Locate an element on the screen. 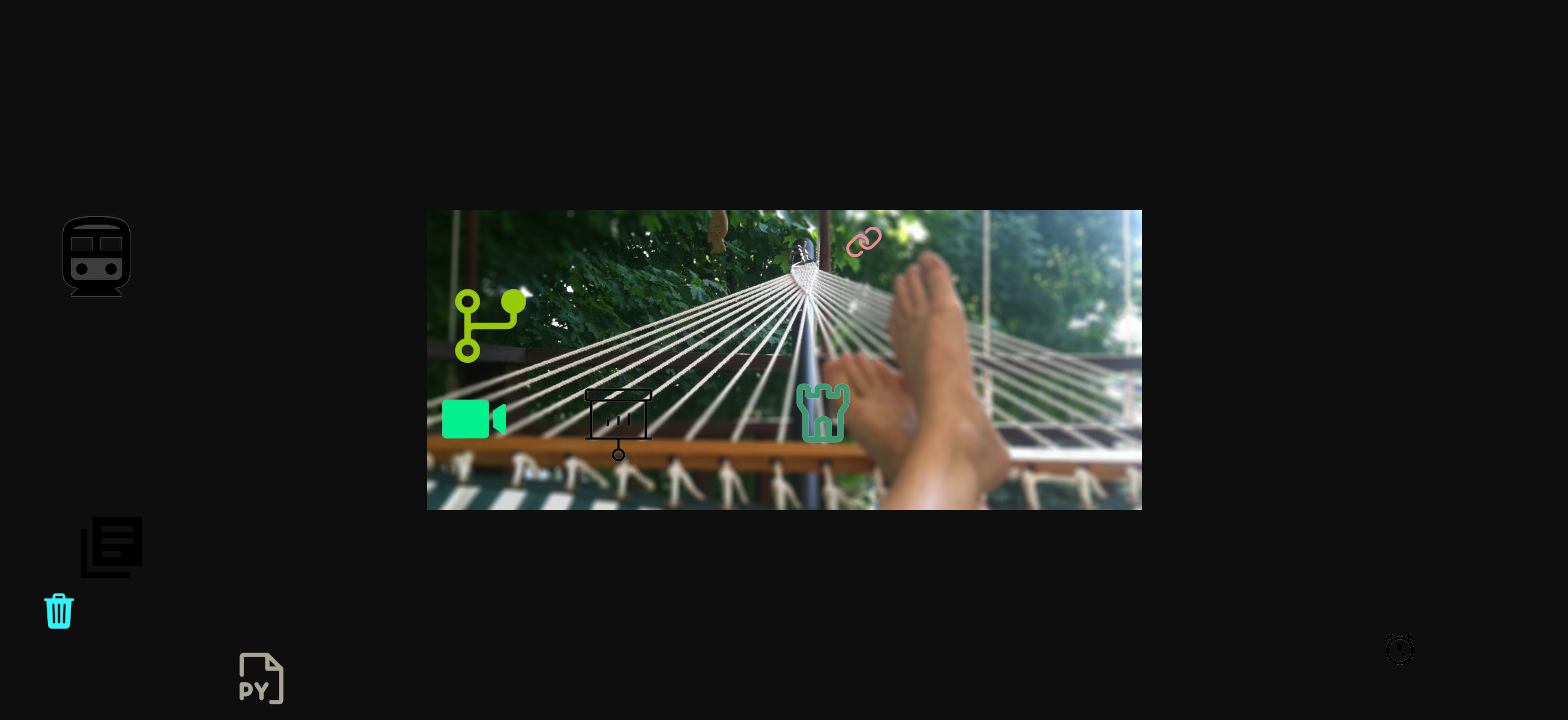 The image size is (1568, 720). a python script or .py file is located at coordinates (261, 678).